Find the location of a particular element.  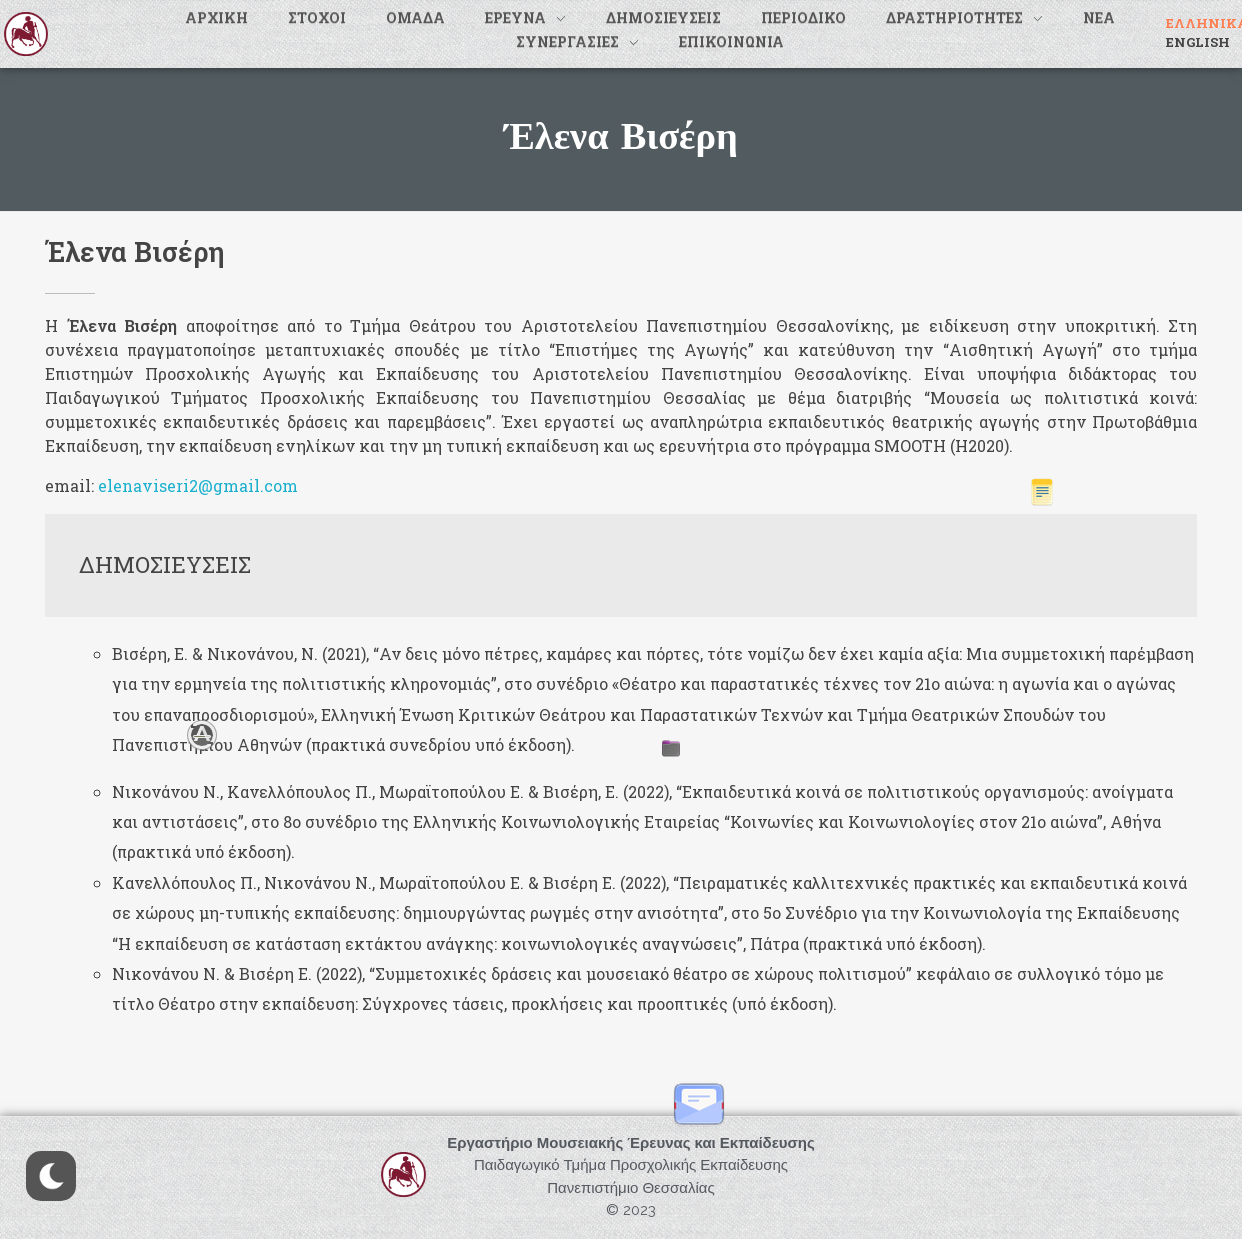

open the notes app is located at coordinates (1042, 492).